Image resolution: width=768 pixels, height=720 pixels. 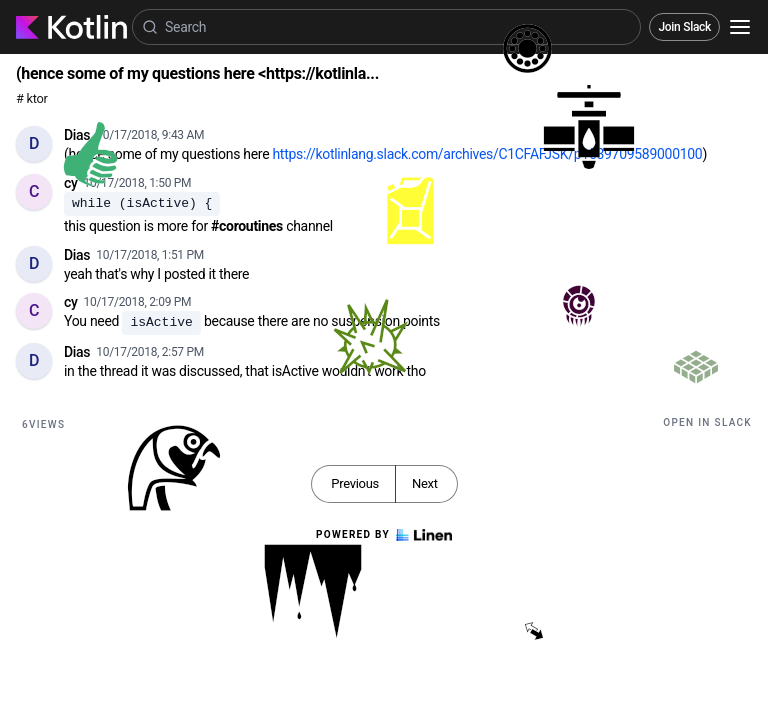 I want to click on summon or activate a beholder creature, so click(x=579, y=306).